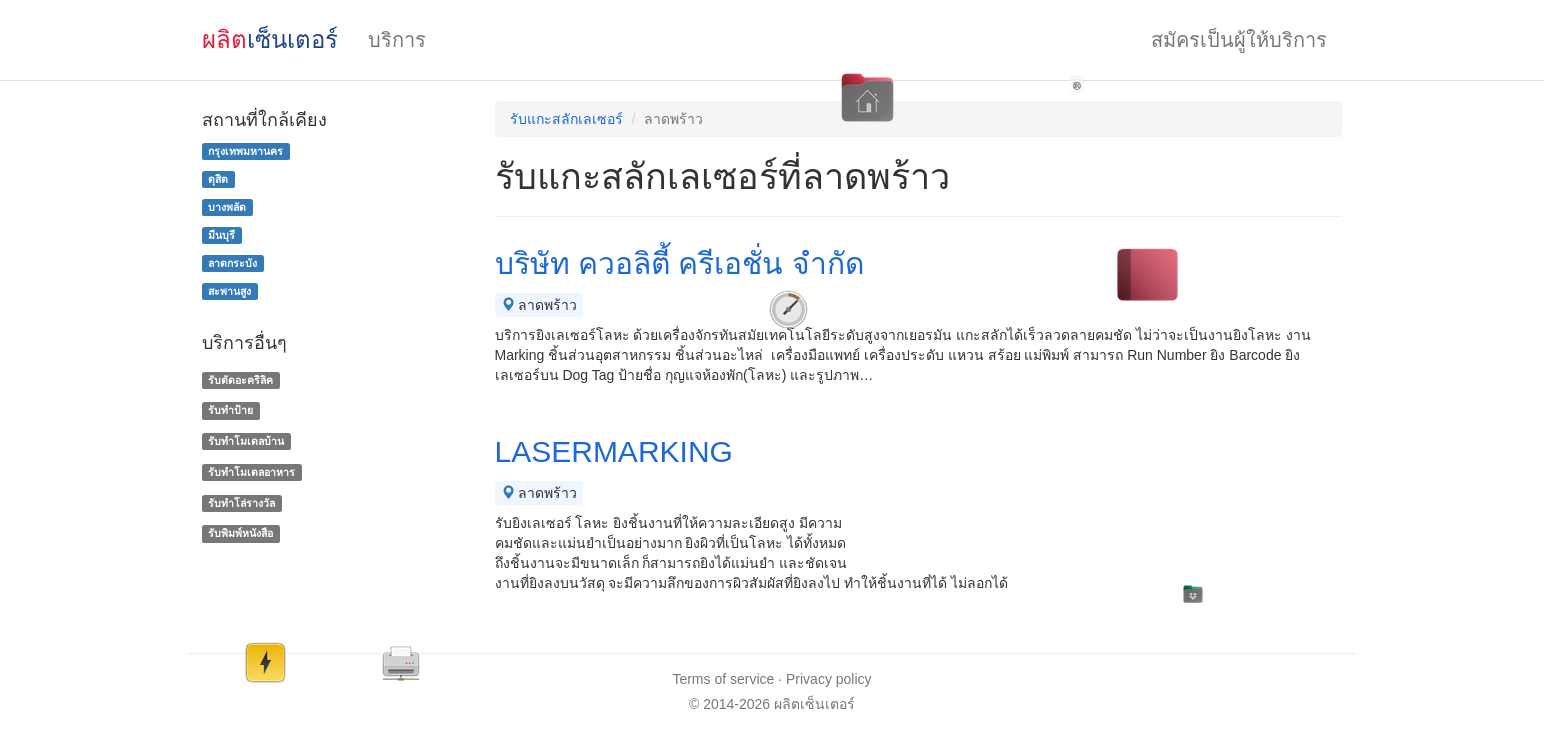  I want to click on connect to a network printer, so click(401, 664).